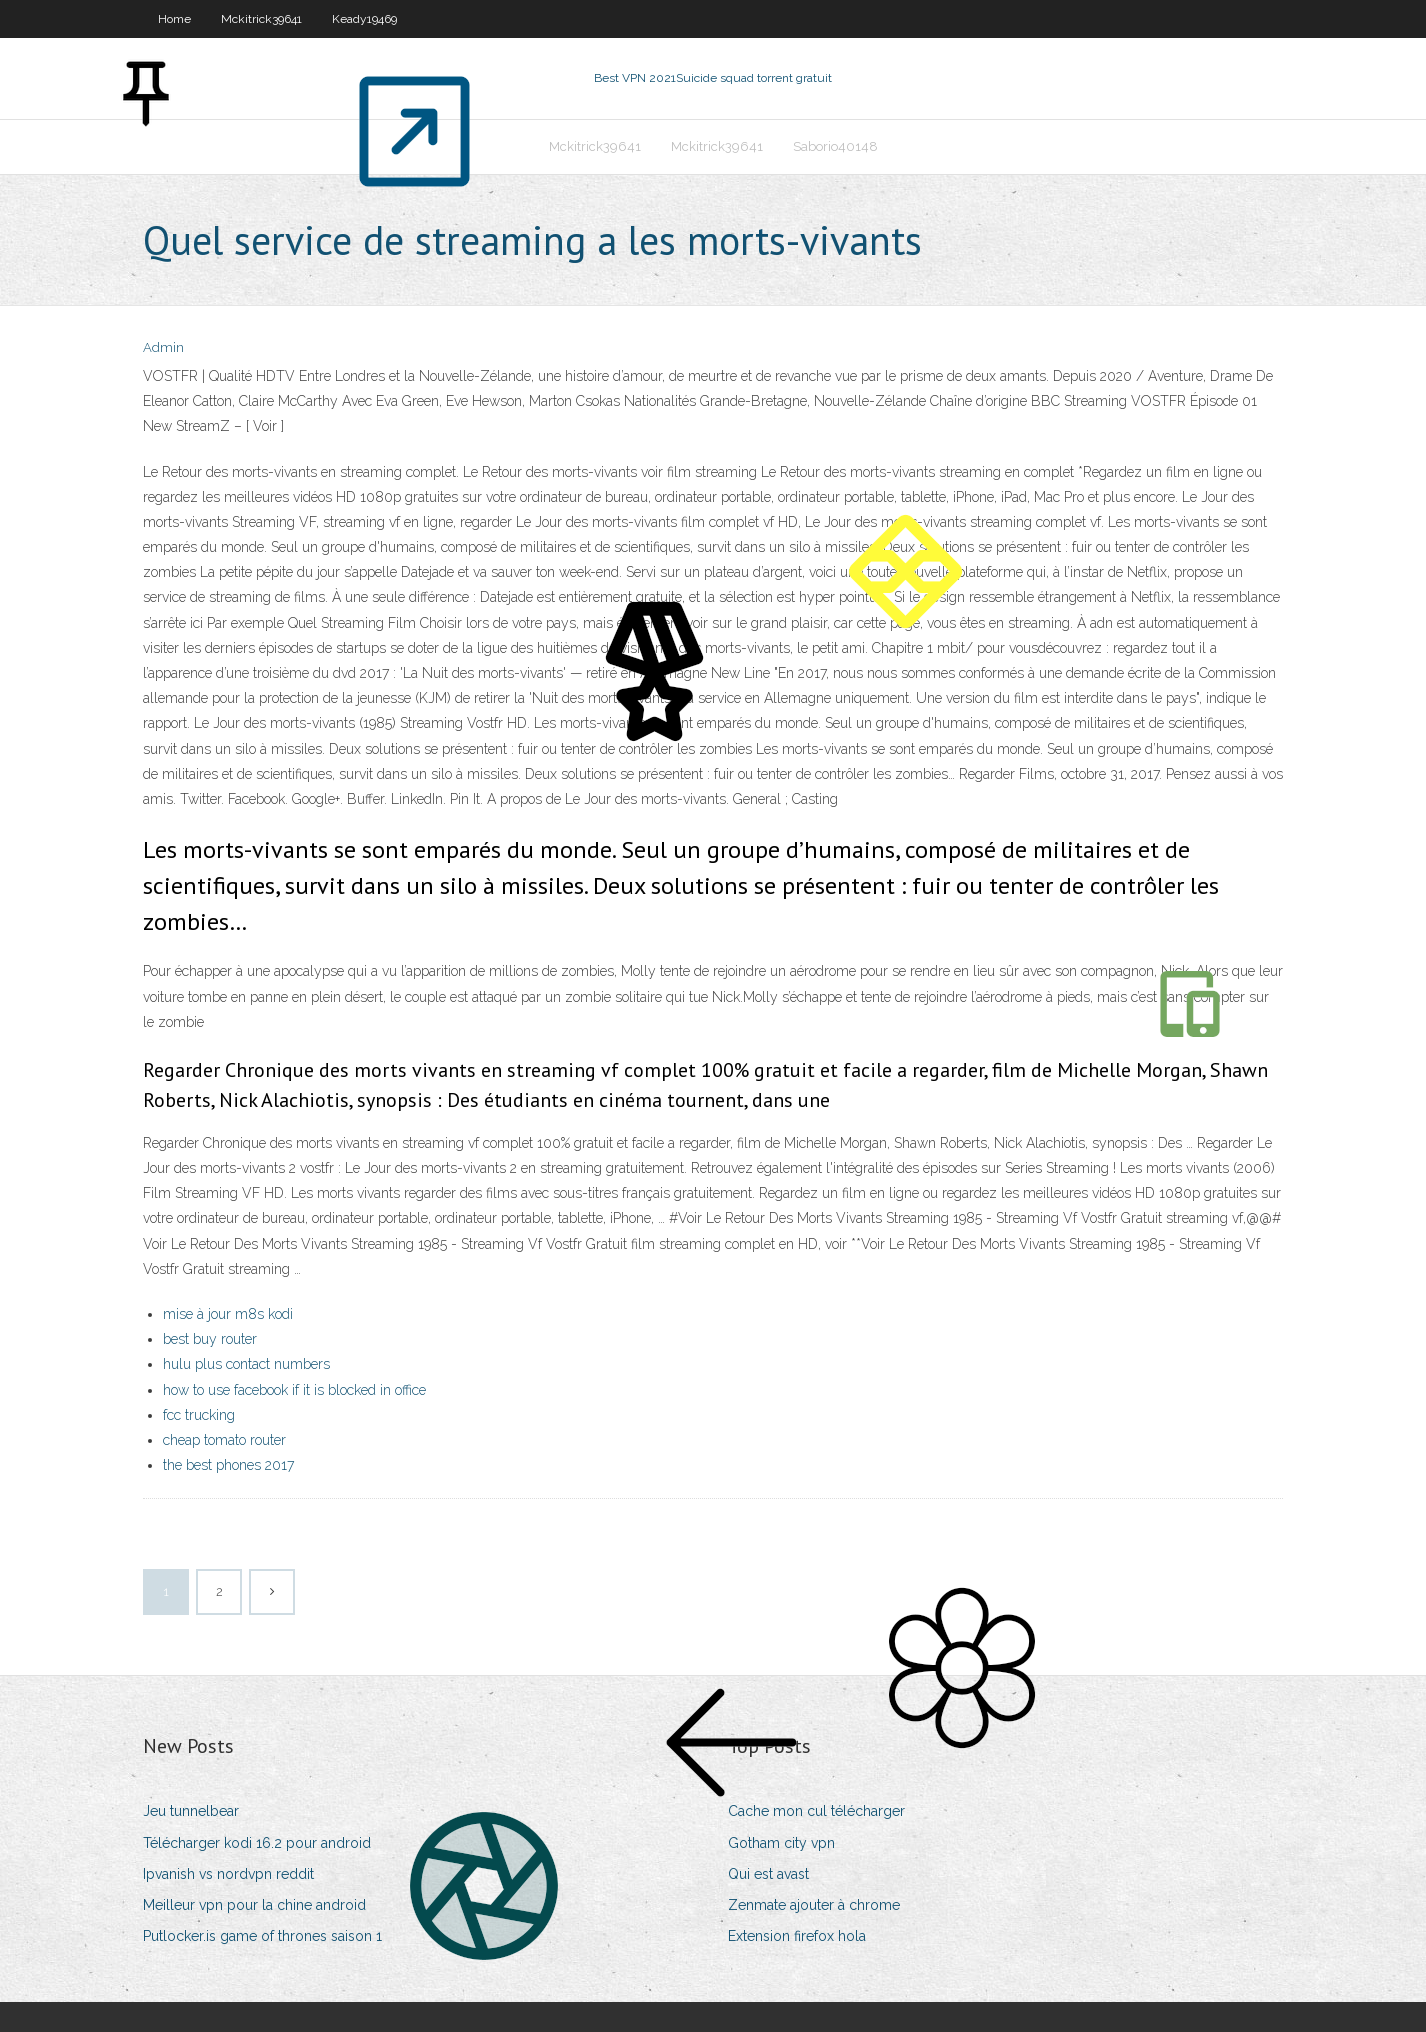 The image size is (1426, 2032). Describe the element at coordinates (731, 1742) in the screenshot. I see `go back to the previous screen` at that location.